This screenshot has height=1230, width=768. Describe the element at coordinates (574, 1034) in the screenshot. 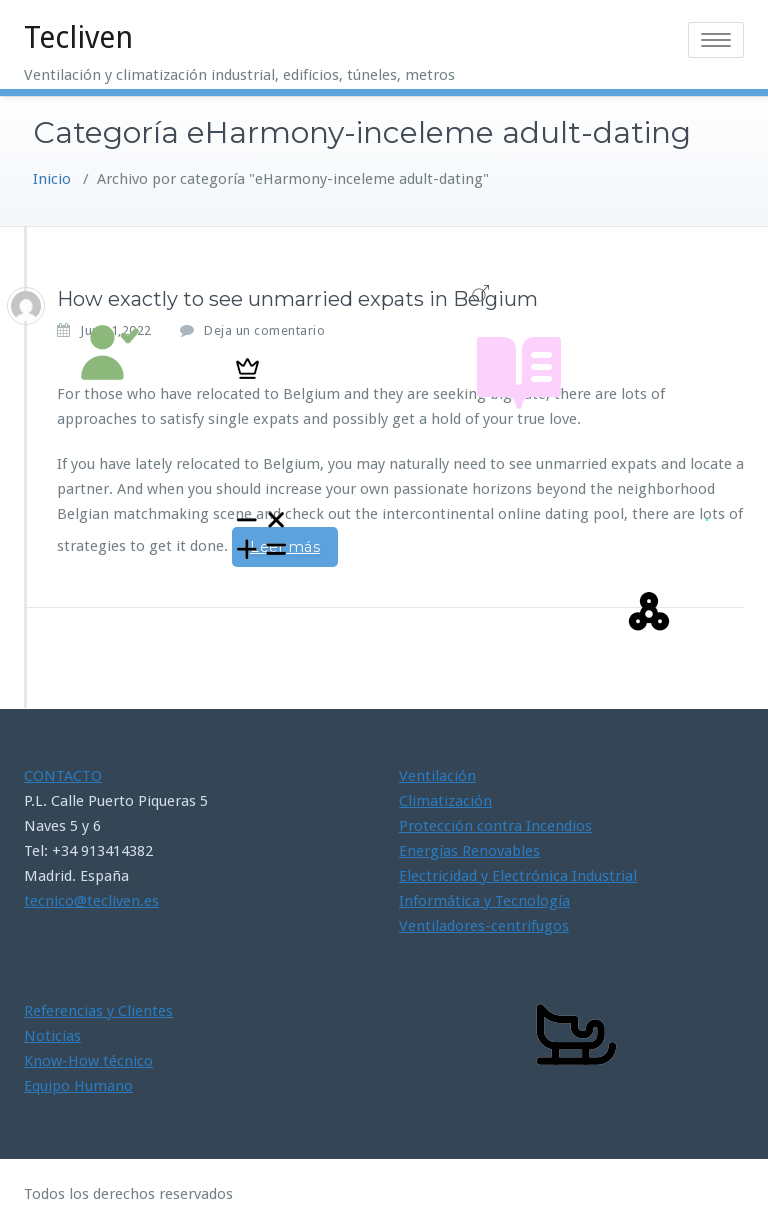

I see `seasonal holiday theme or decoration` at that location.